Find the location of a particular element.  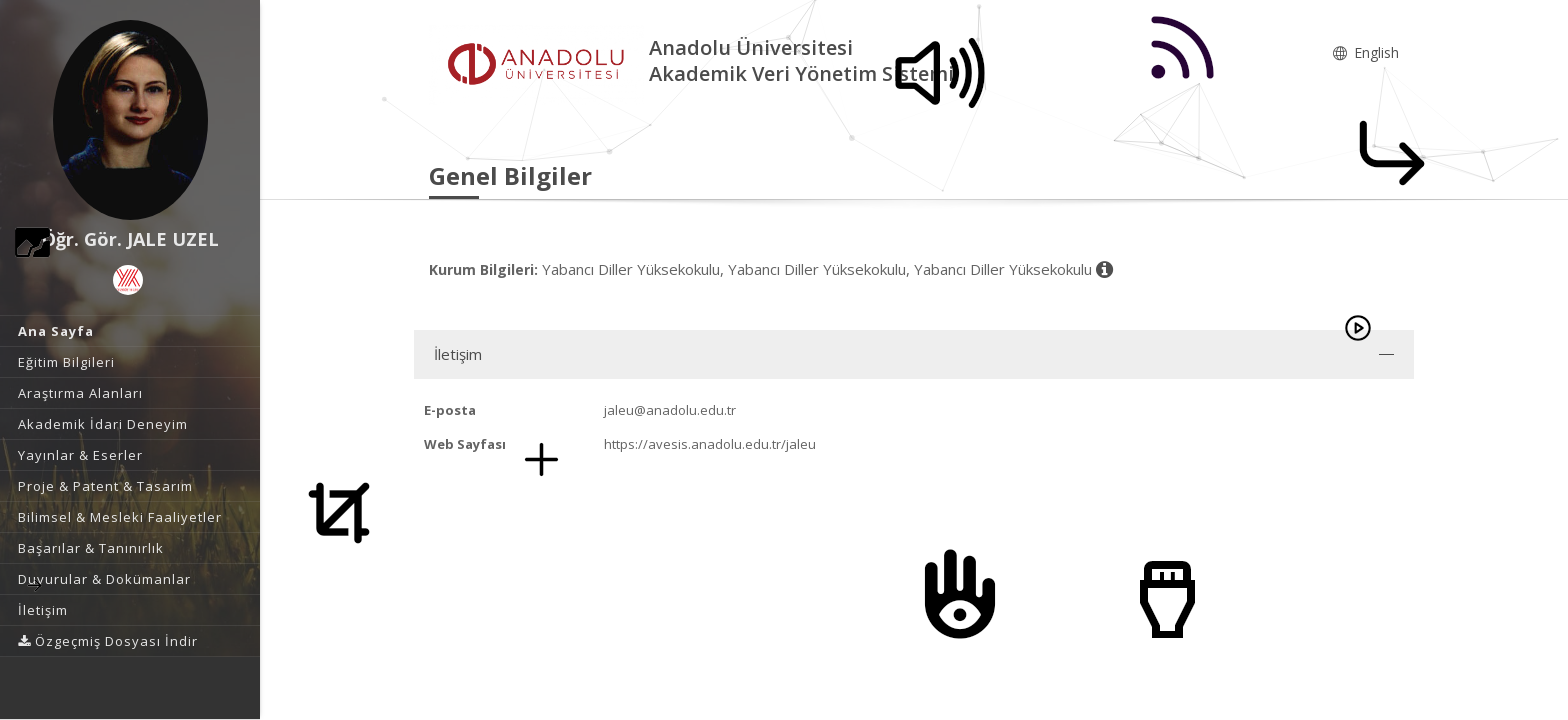

adjust or increase audio volume is located at coordinates (940, 73).